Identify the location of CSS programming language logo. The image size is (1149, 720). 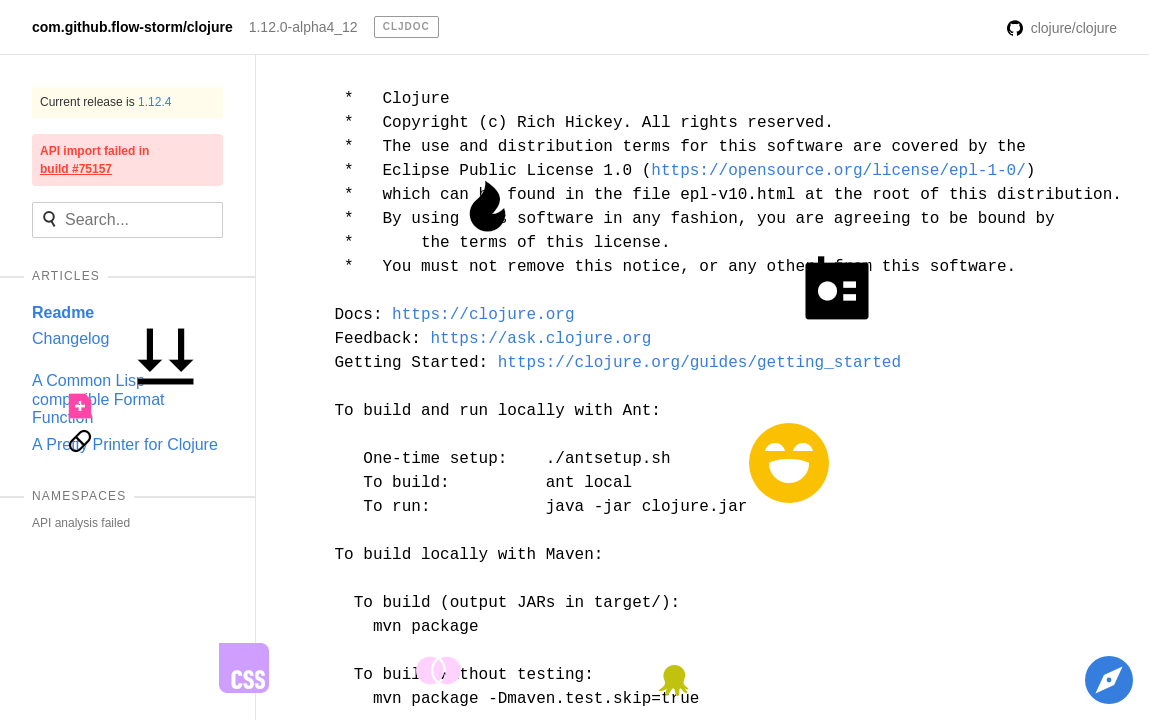
(244, 668).